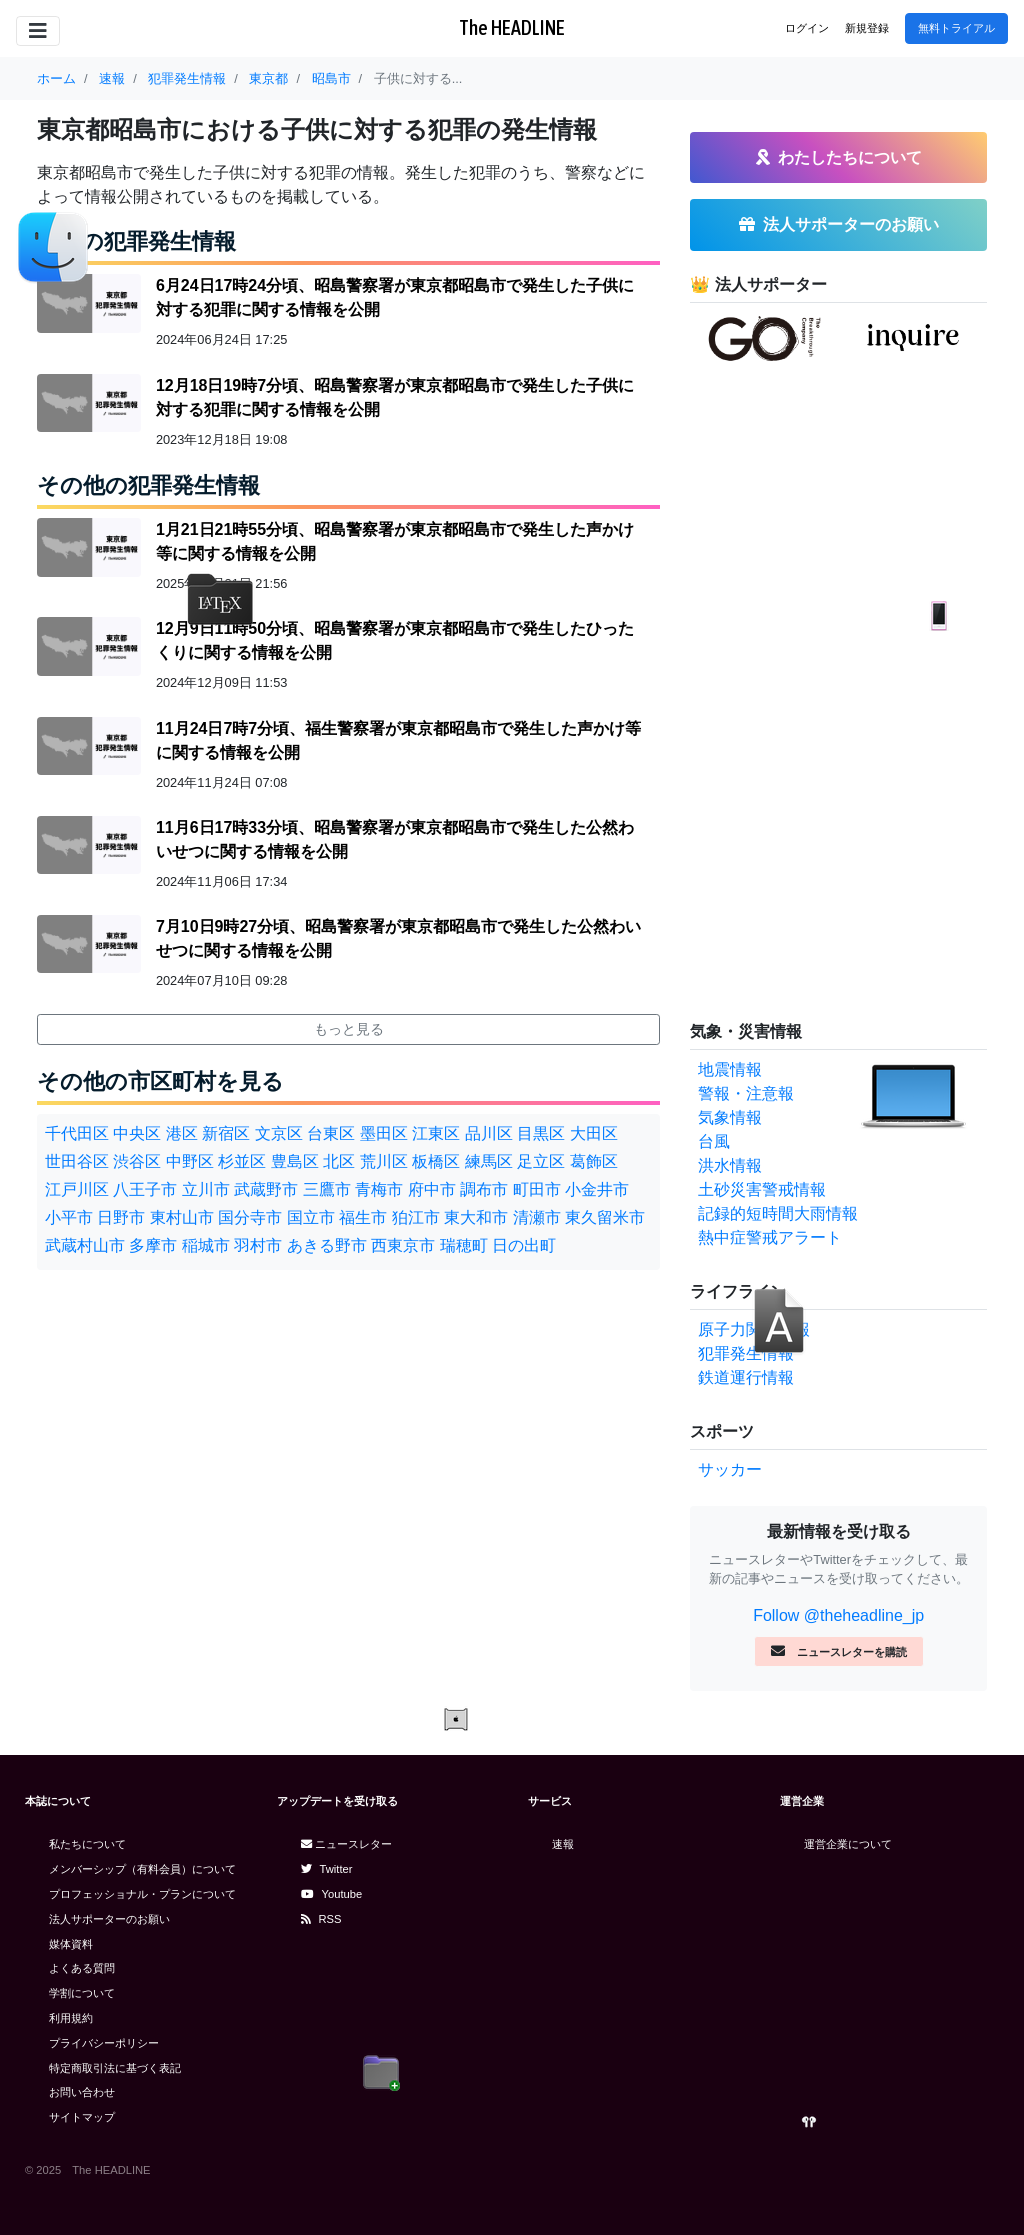 The image size is (1024, 2235). I want to click on open Finder to browse files and folders, so click(53, 247).